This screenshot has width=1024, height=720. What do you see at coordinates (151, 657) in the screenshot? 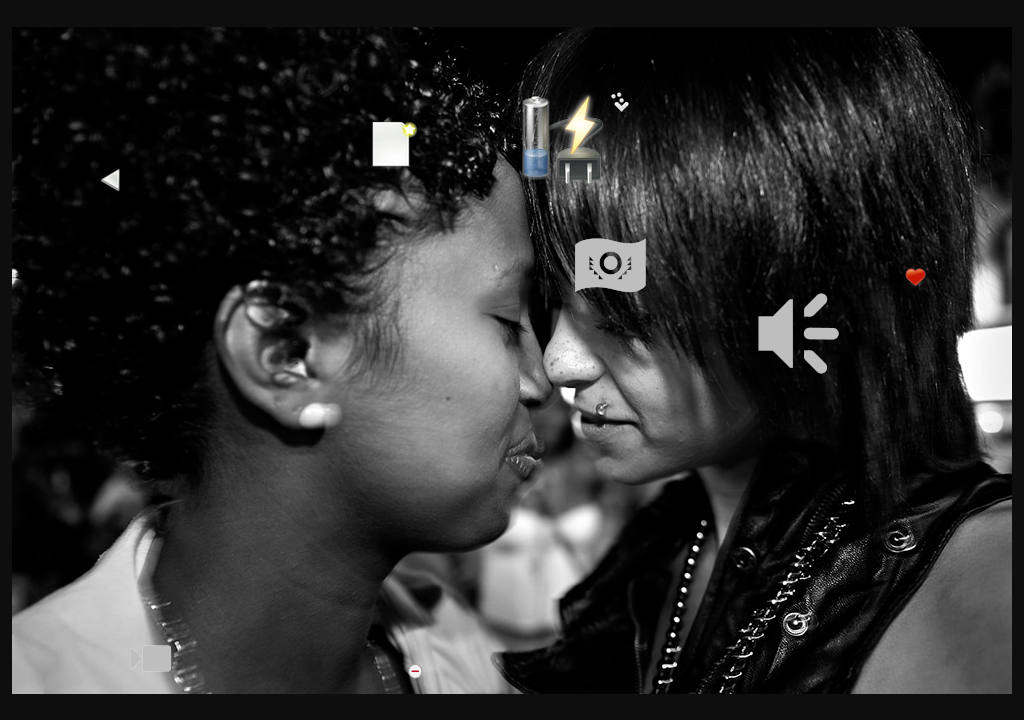
I see `access webcam or video camera settings` at bounding box center [151, 657].